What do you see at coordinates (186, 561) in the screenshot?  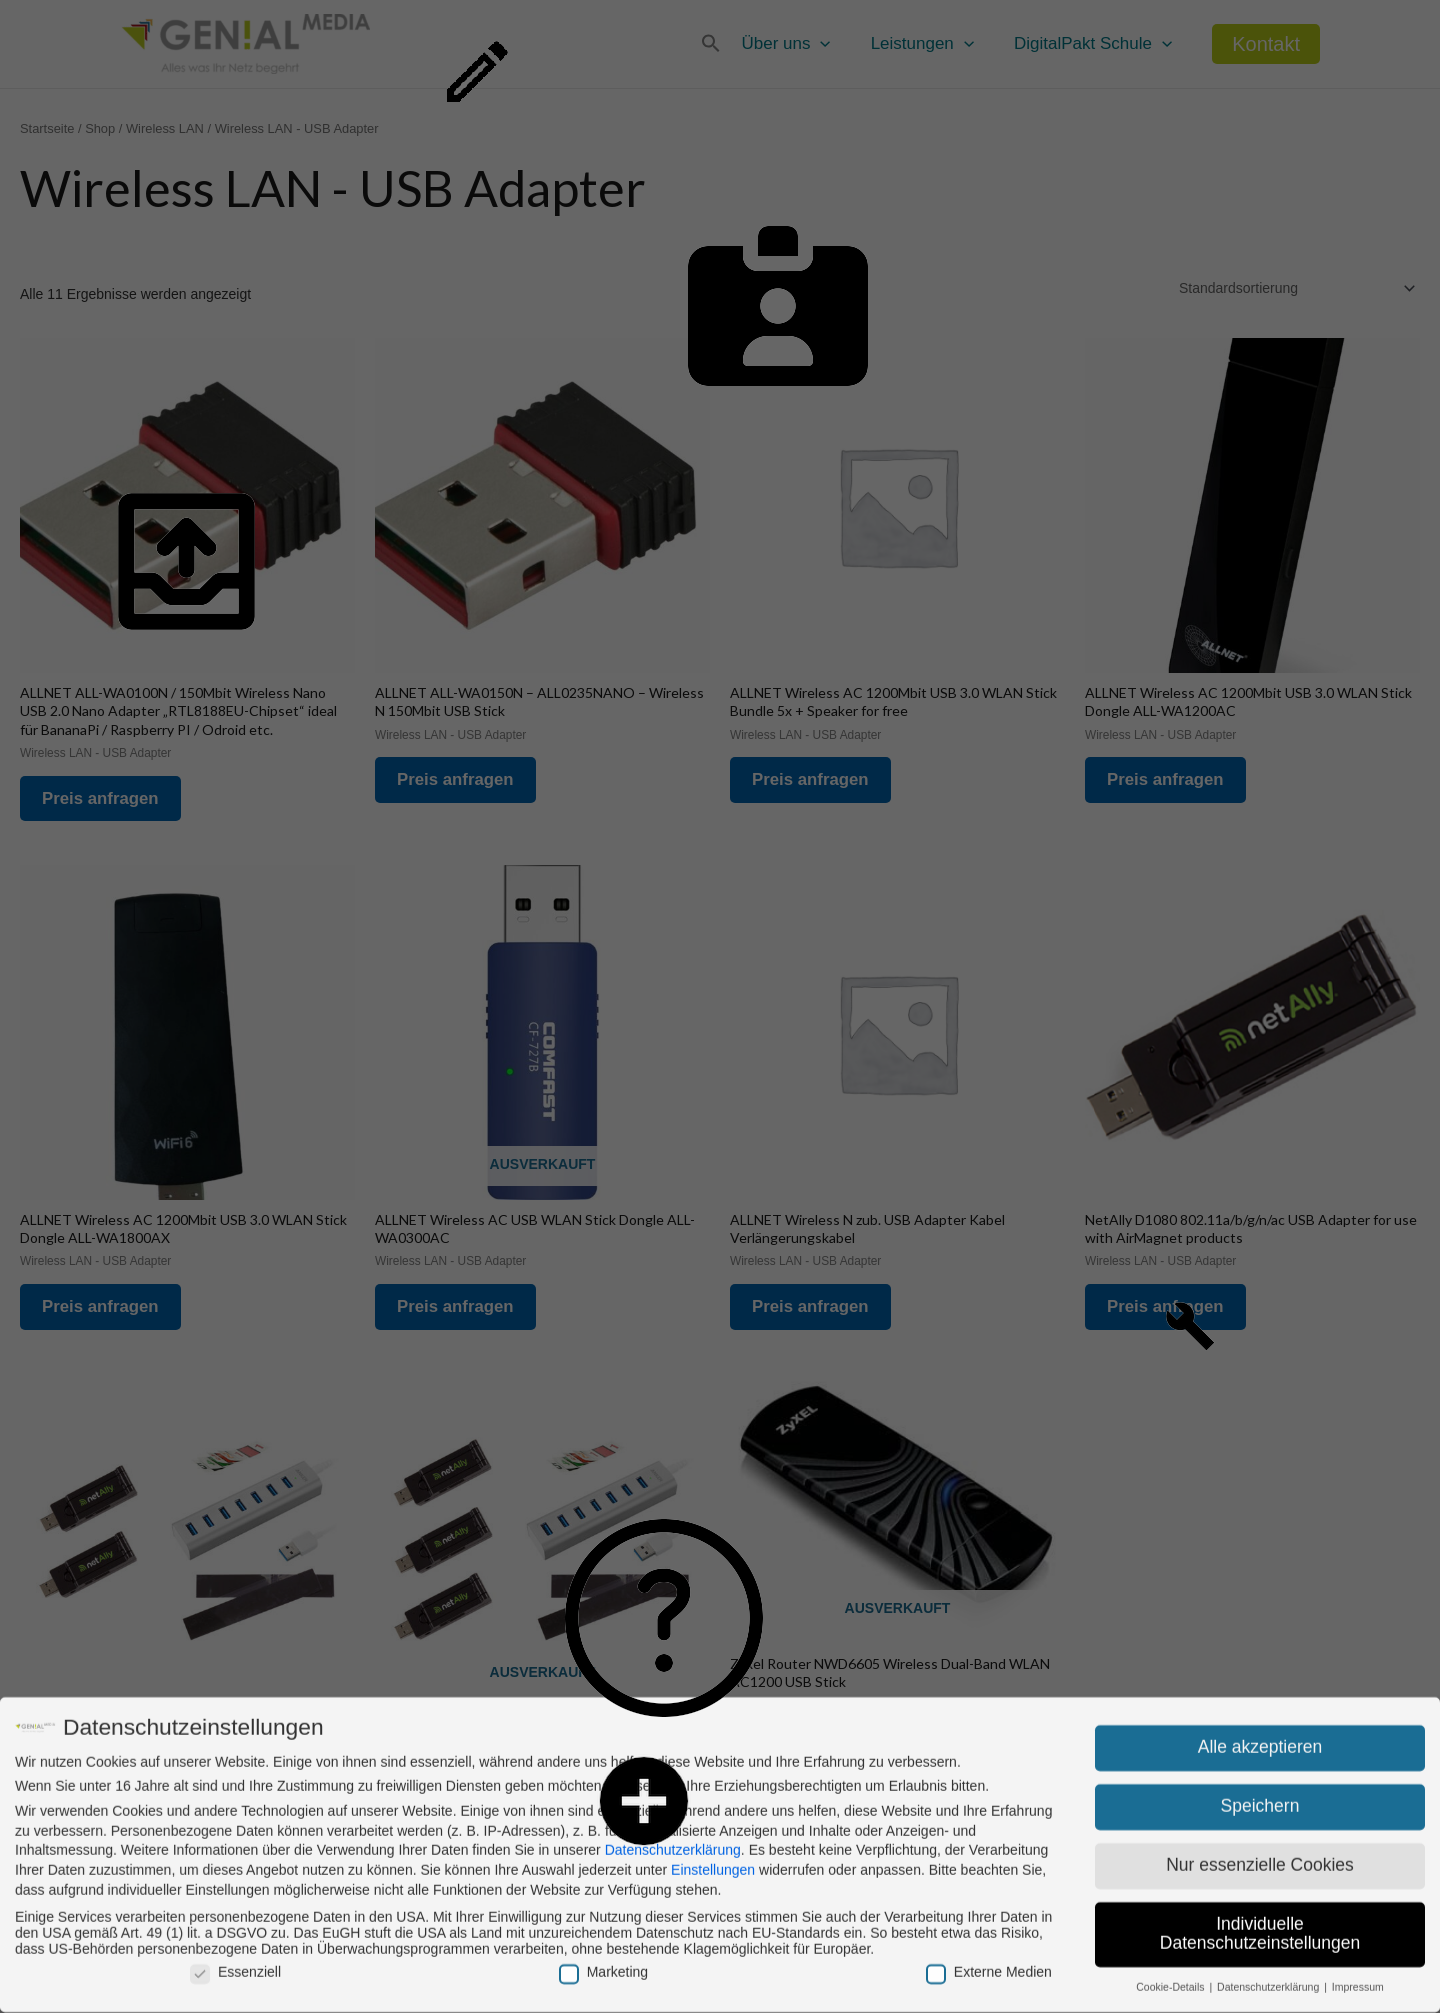 I see `upload file to inbox or tray` at bounding box center [186, 561].